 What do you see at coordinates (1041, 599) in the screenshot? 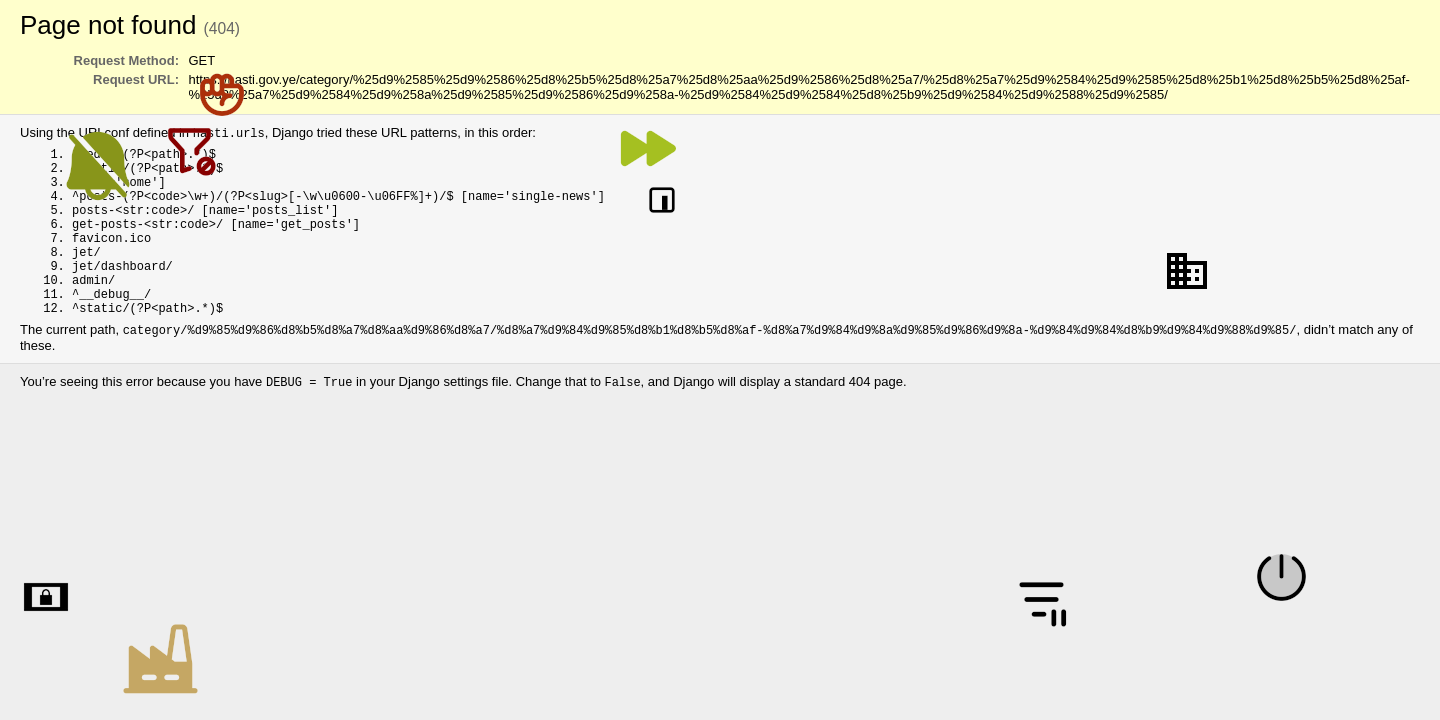
I see `pause active filter operation` at bounding box center [1041, 599].